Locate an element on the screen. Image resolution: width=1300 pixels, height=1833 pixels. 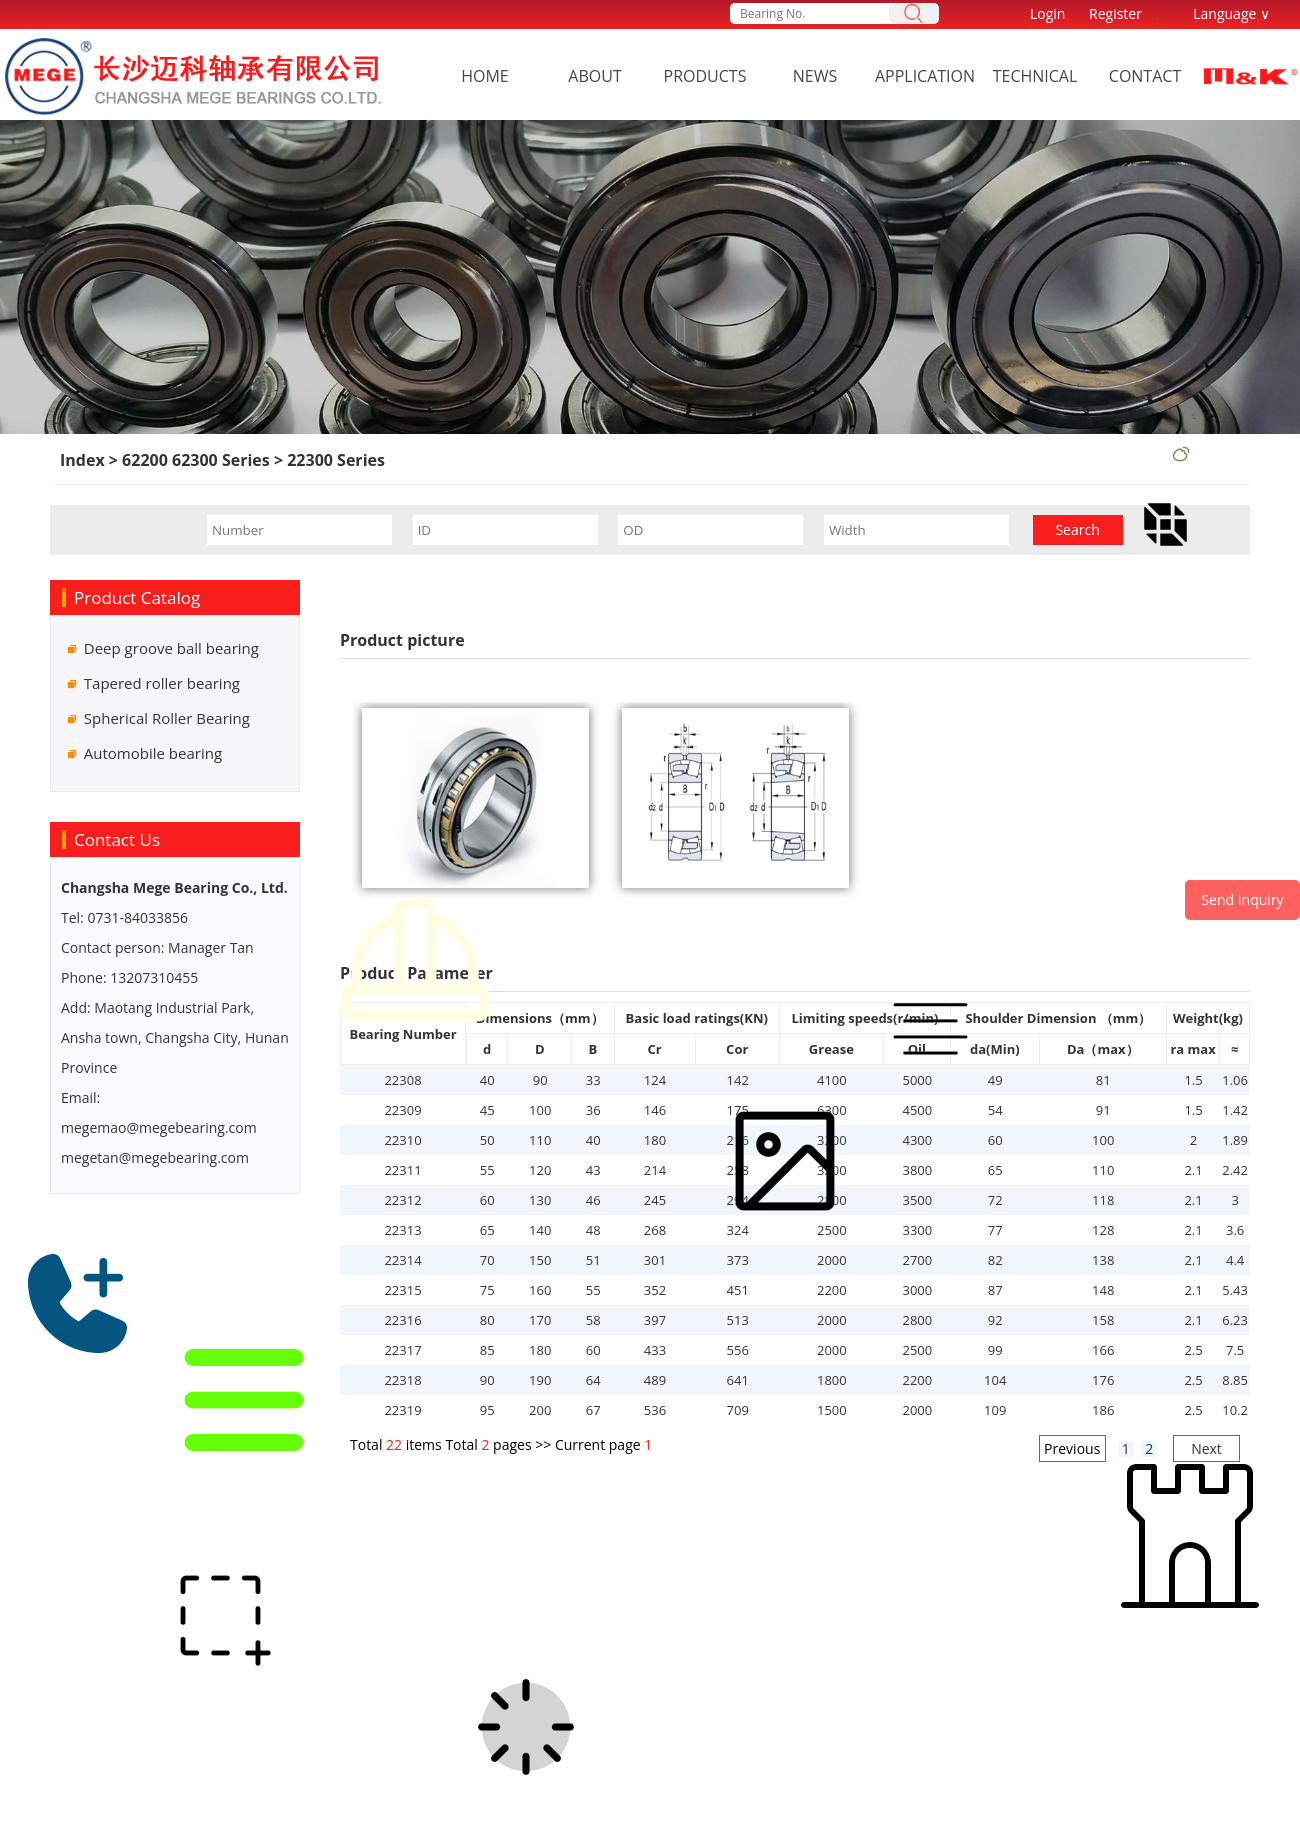
open weibo app is located at coordinates (1181, 454).